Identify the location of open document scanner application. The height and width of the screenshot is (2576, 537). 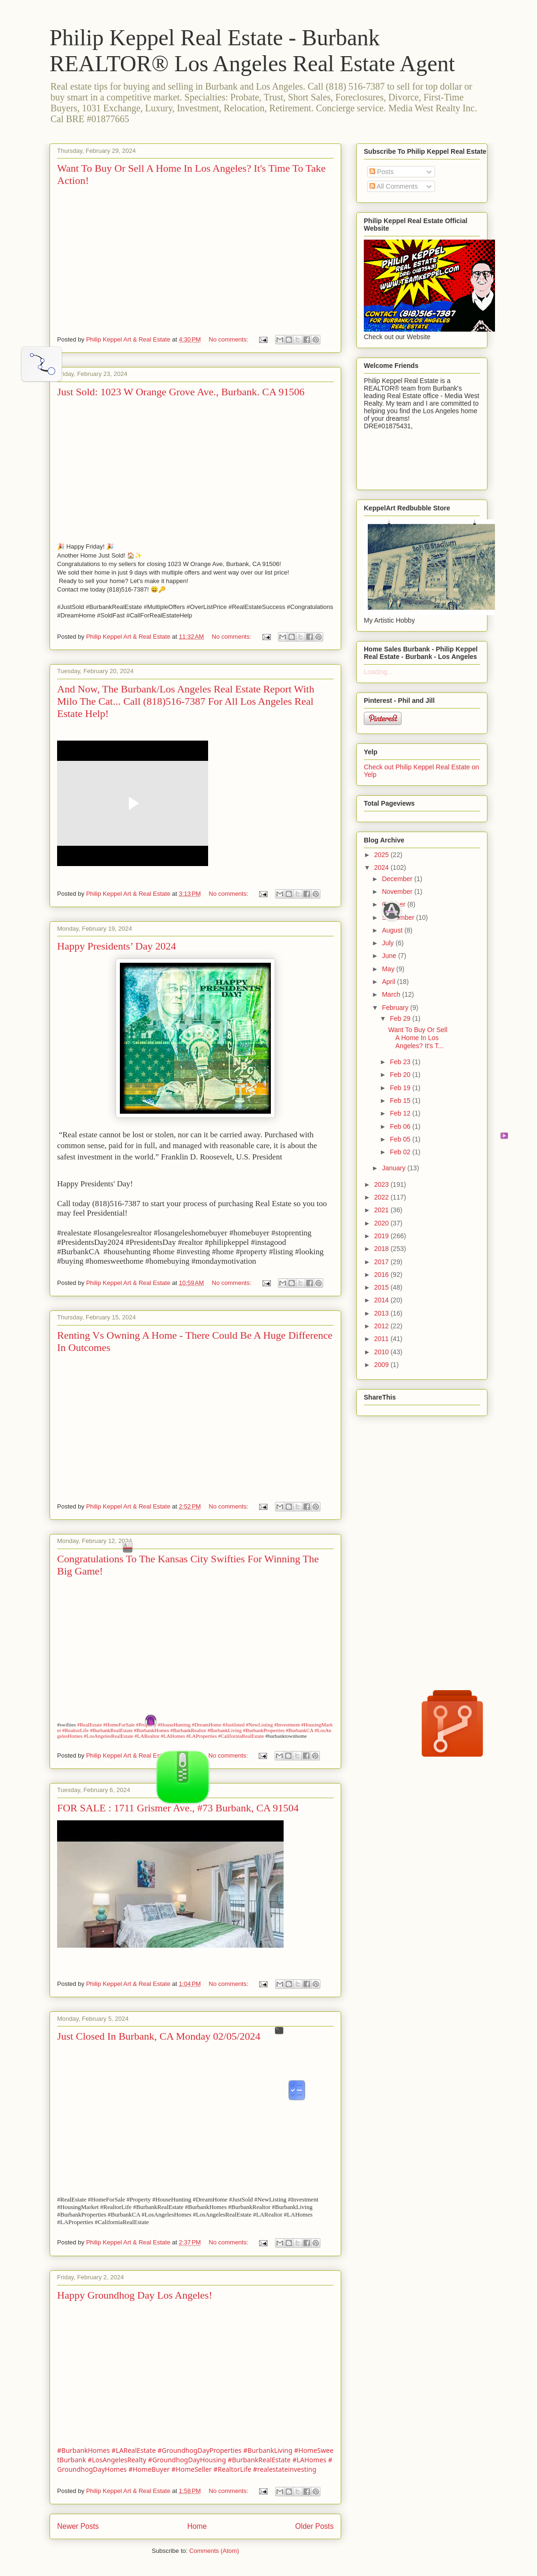
(127, 1547).